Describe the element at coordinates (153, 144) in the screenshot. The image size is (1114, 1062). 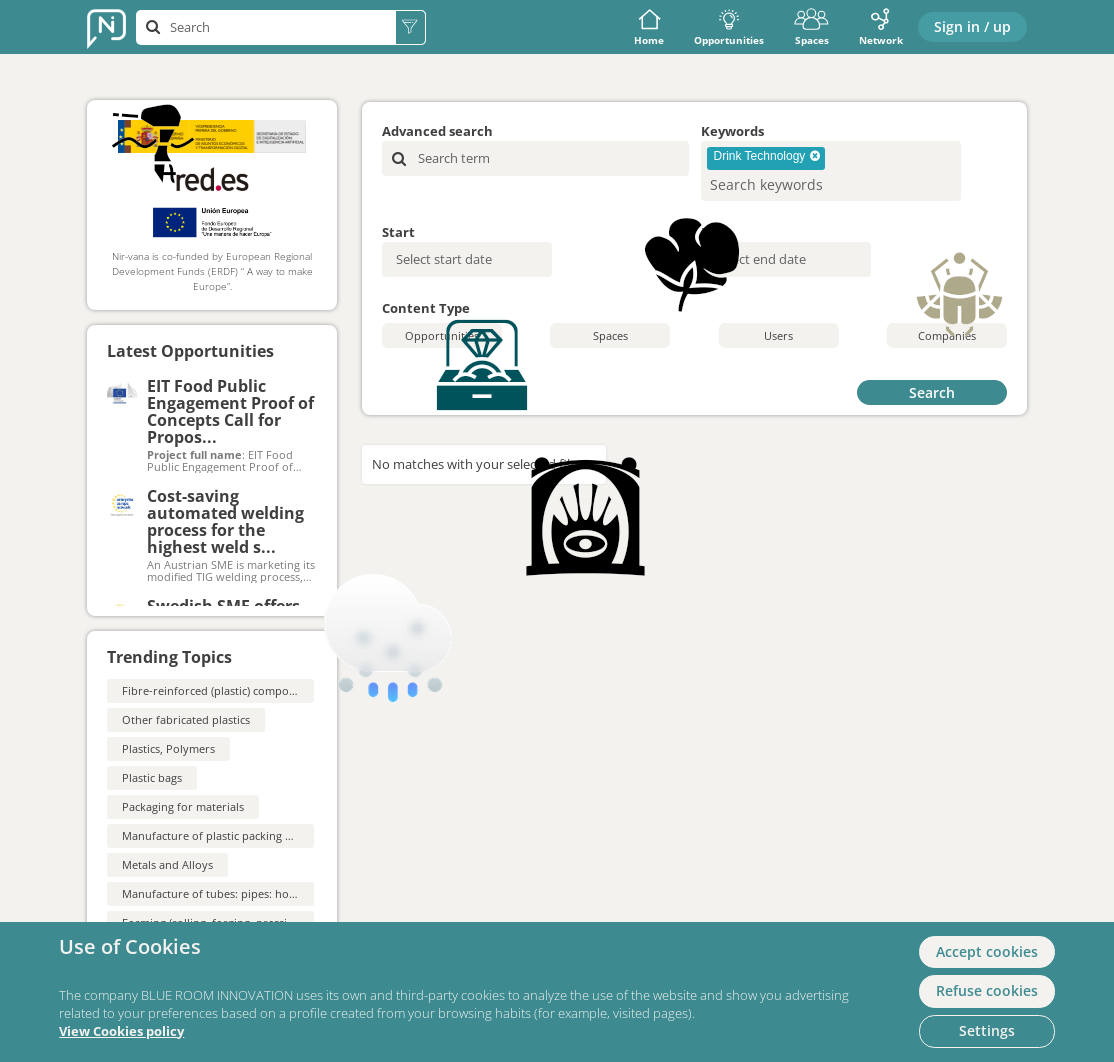
I see `access boat engine controls or settings` at that location.